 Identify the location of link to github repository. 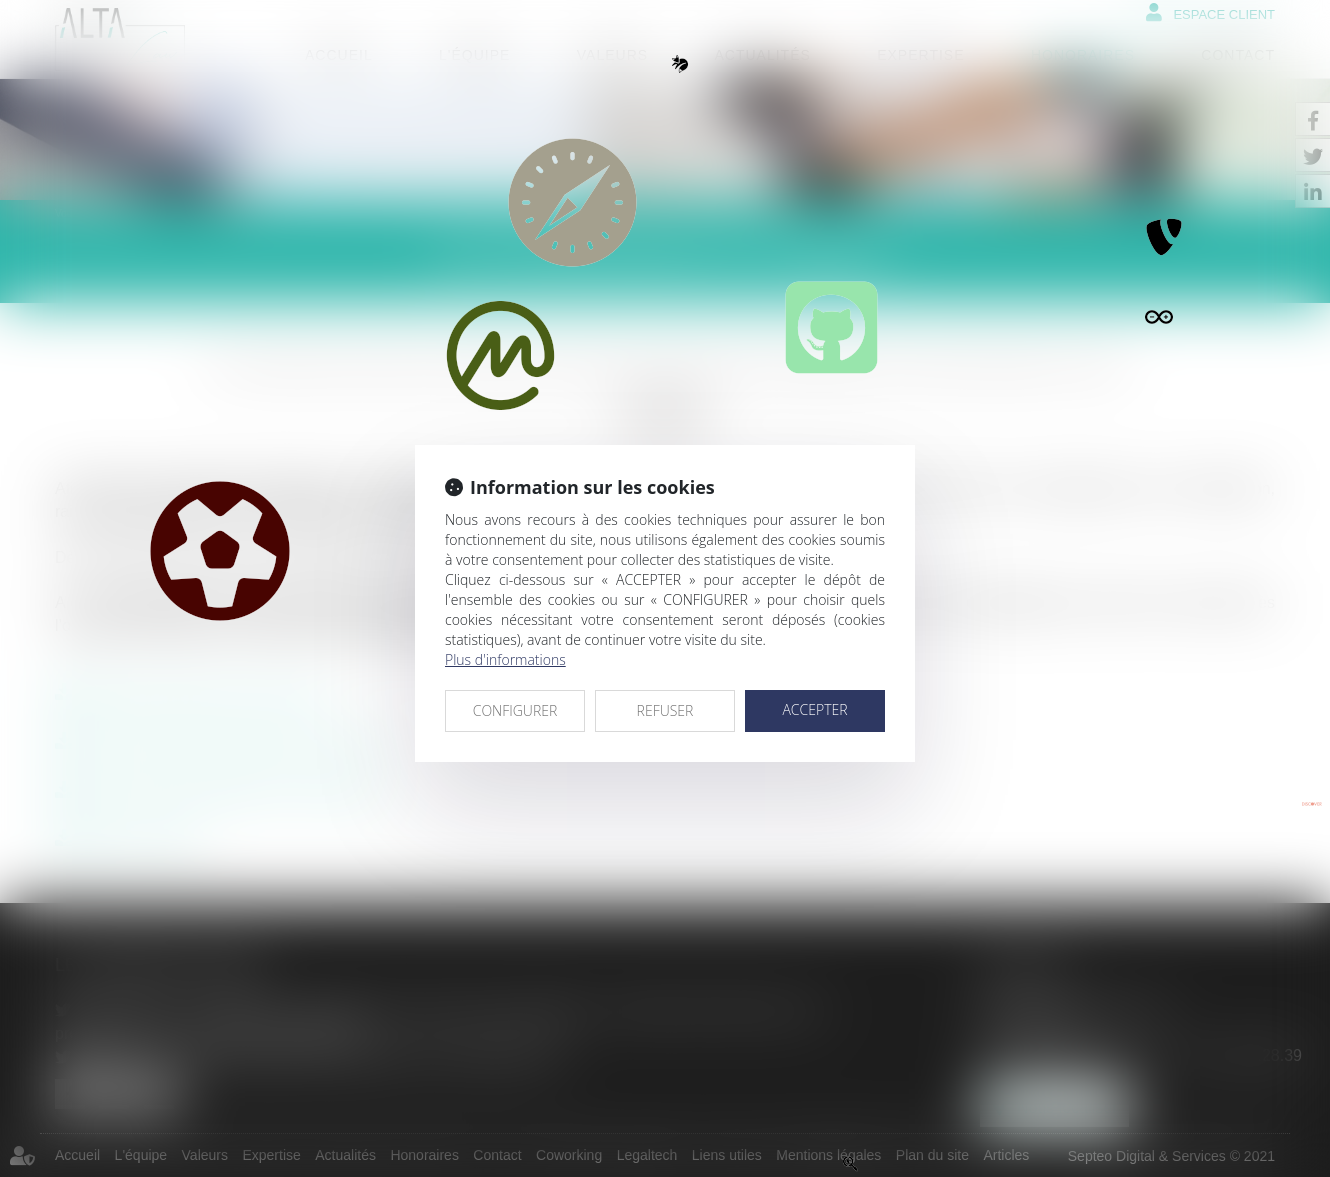
(831, 327).